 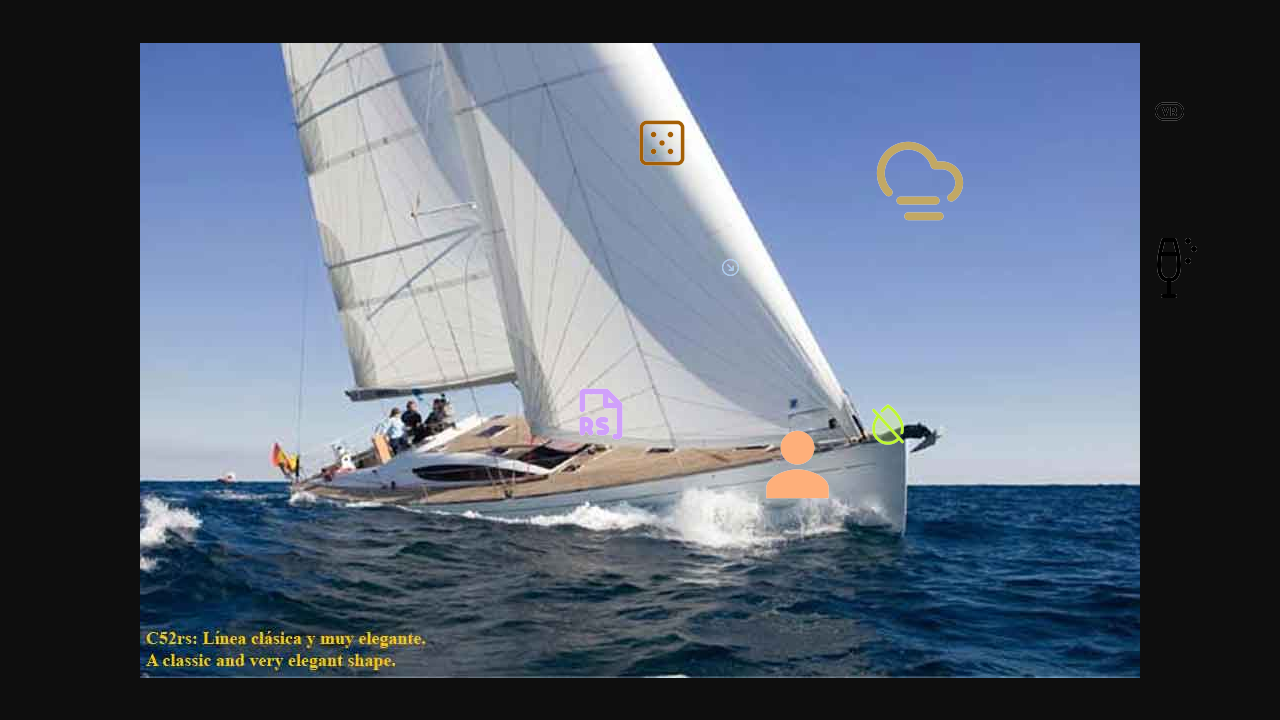 I want to click on disable water or liquid detection, so click(x=888, y=426).